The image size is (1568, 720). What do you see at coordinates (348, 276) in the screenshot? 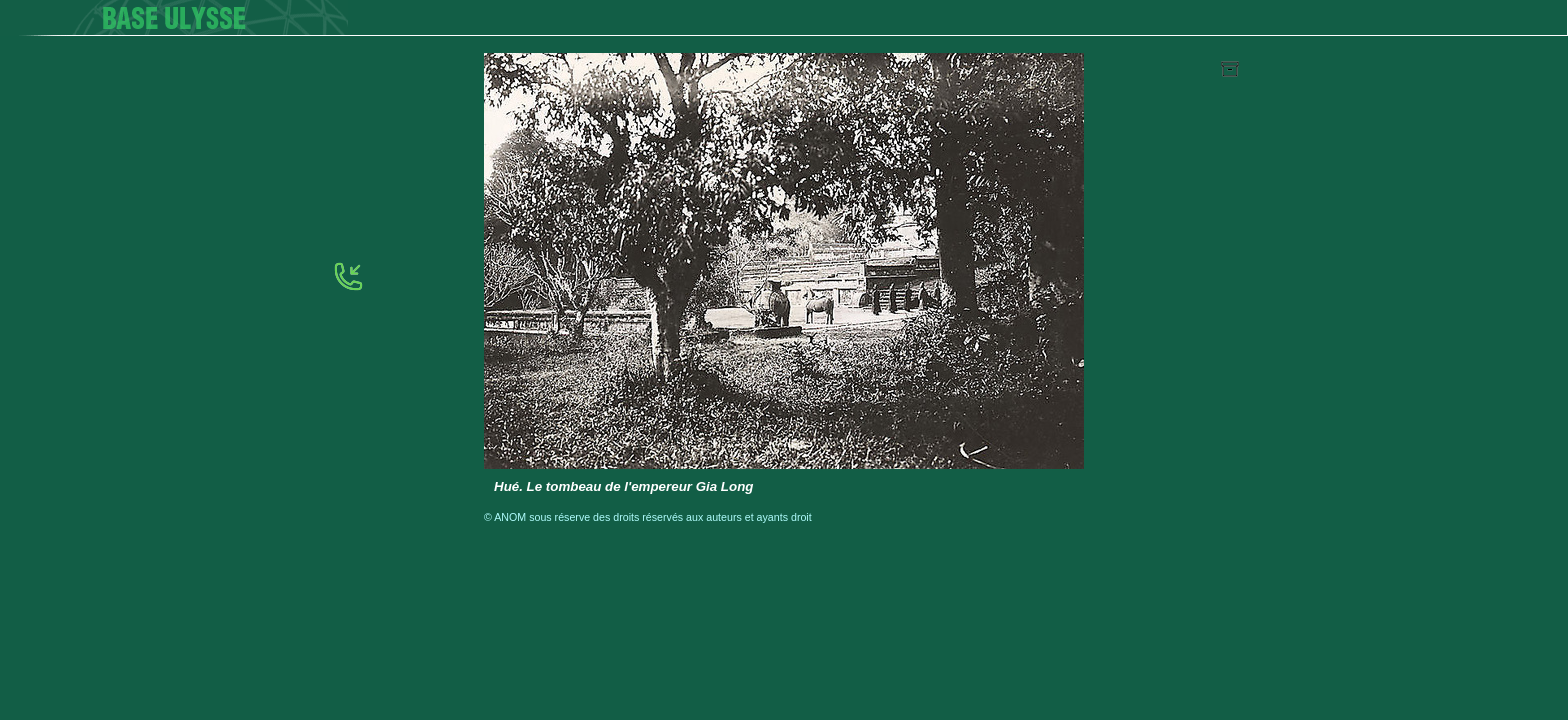
I see `incoming call notification` at bounding box center [348, 276].